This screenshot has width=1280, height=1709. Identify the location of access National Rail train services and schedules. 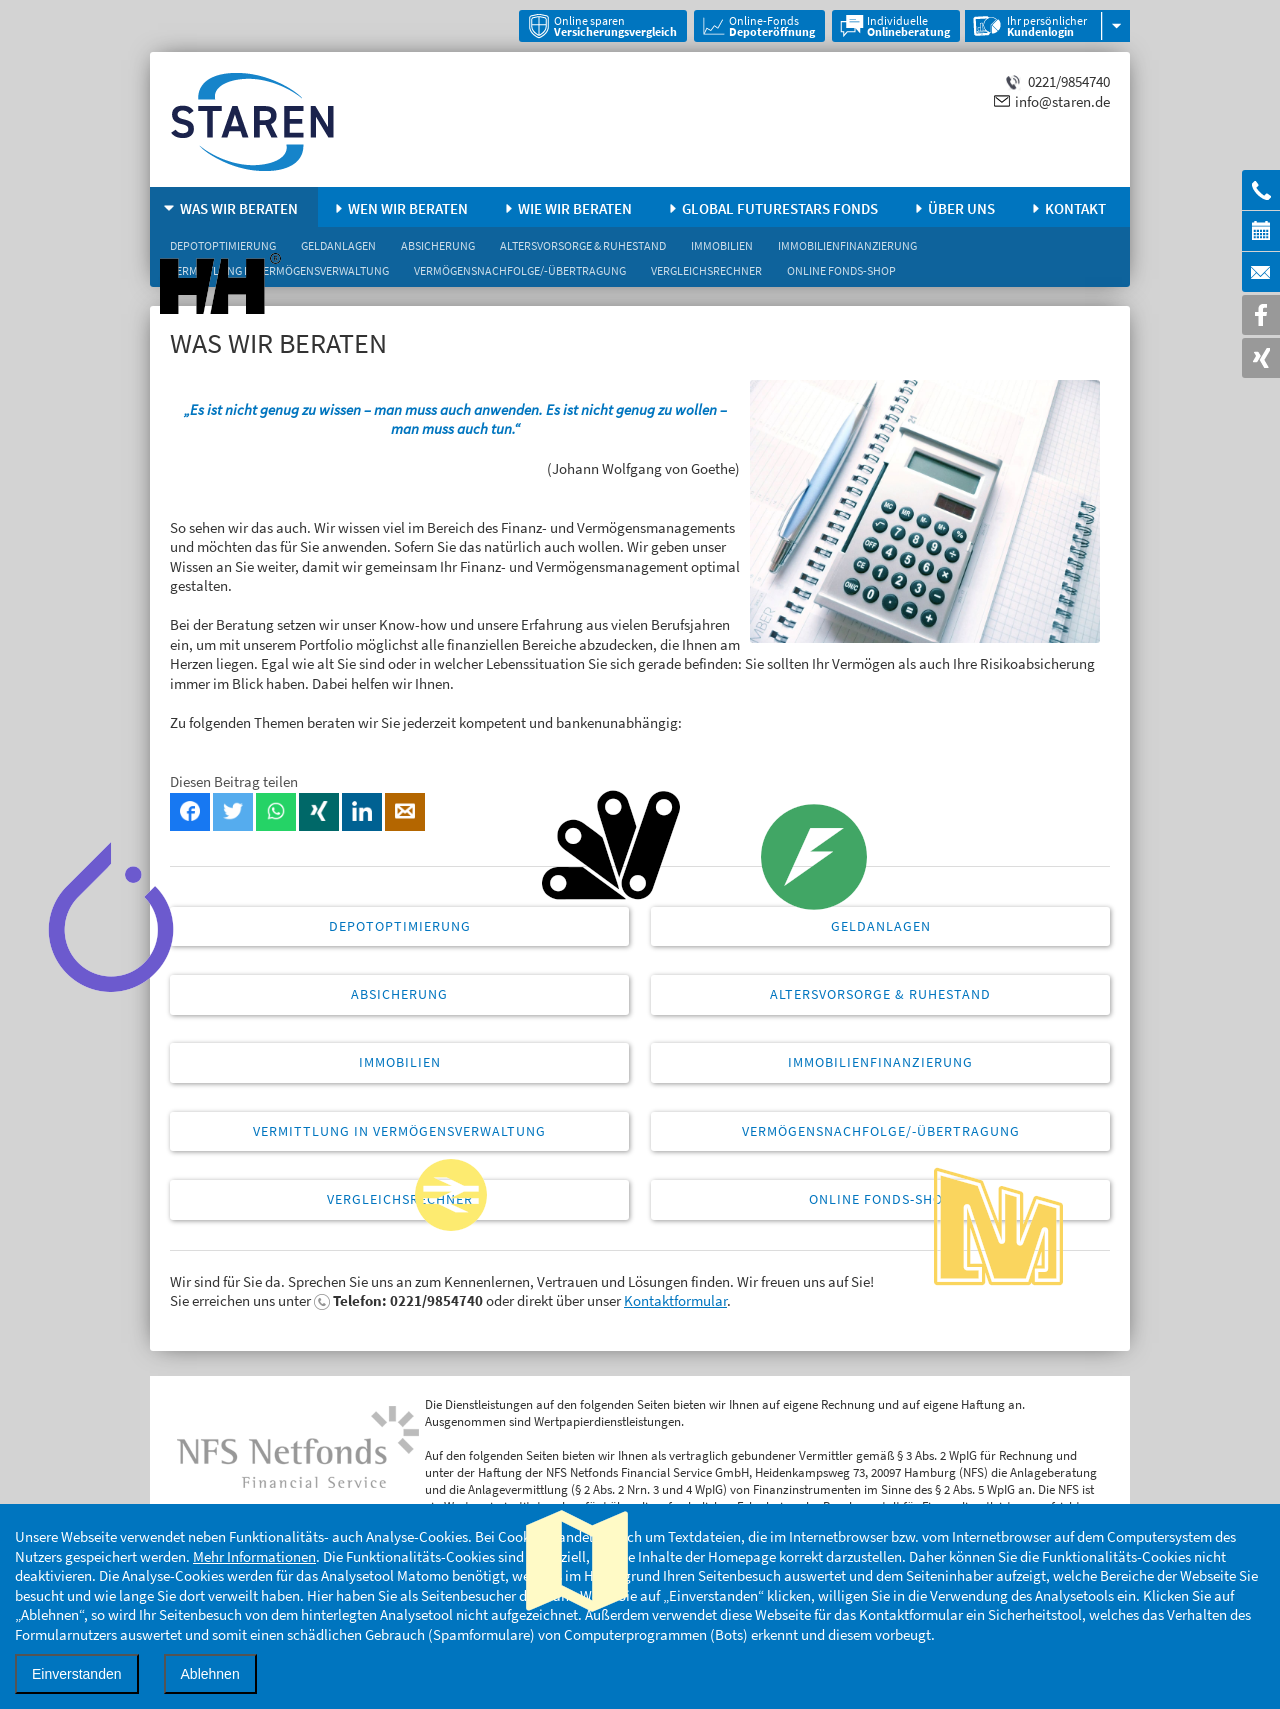
(451, 1195).